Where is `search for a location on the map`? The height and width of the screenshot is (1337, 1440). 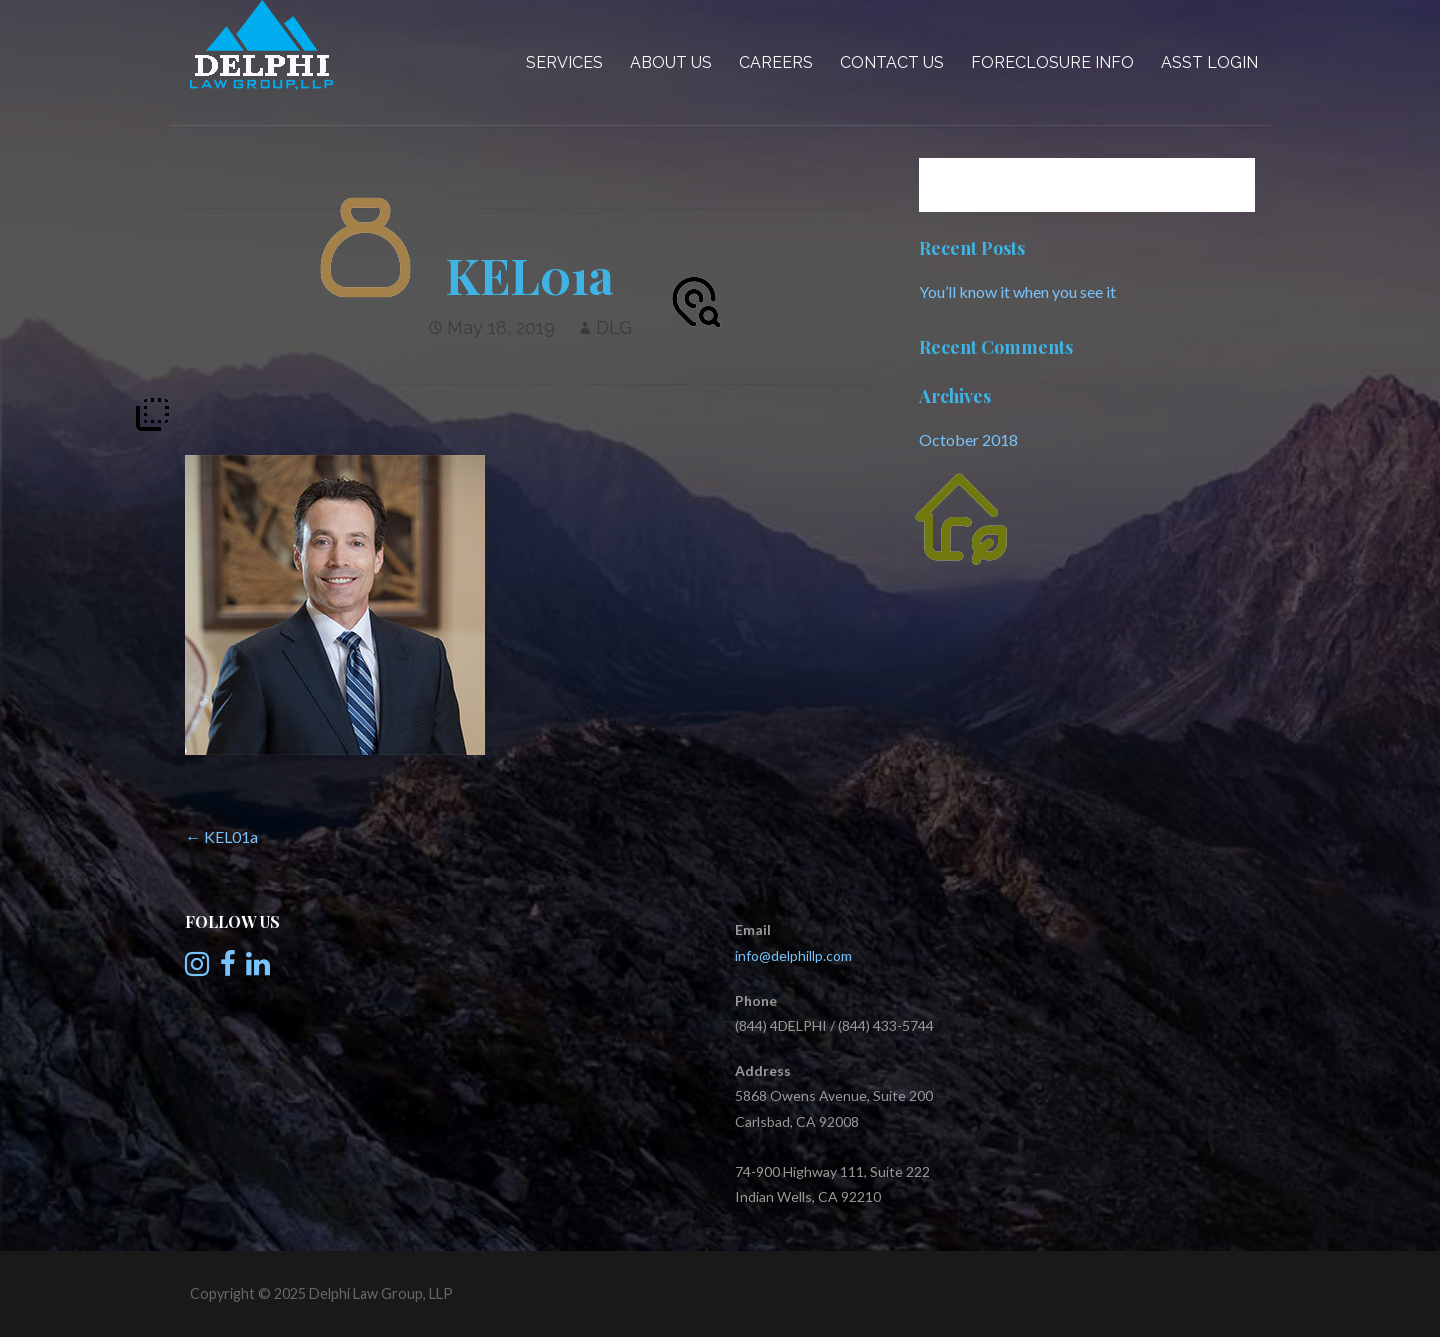
search for a location on the map is located at coordinates (694, 301).